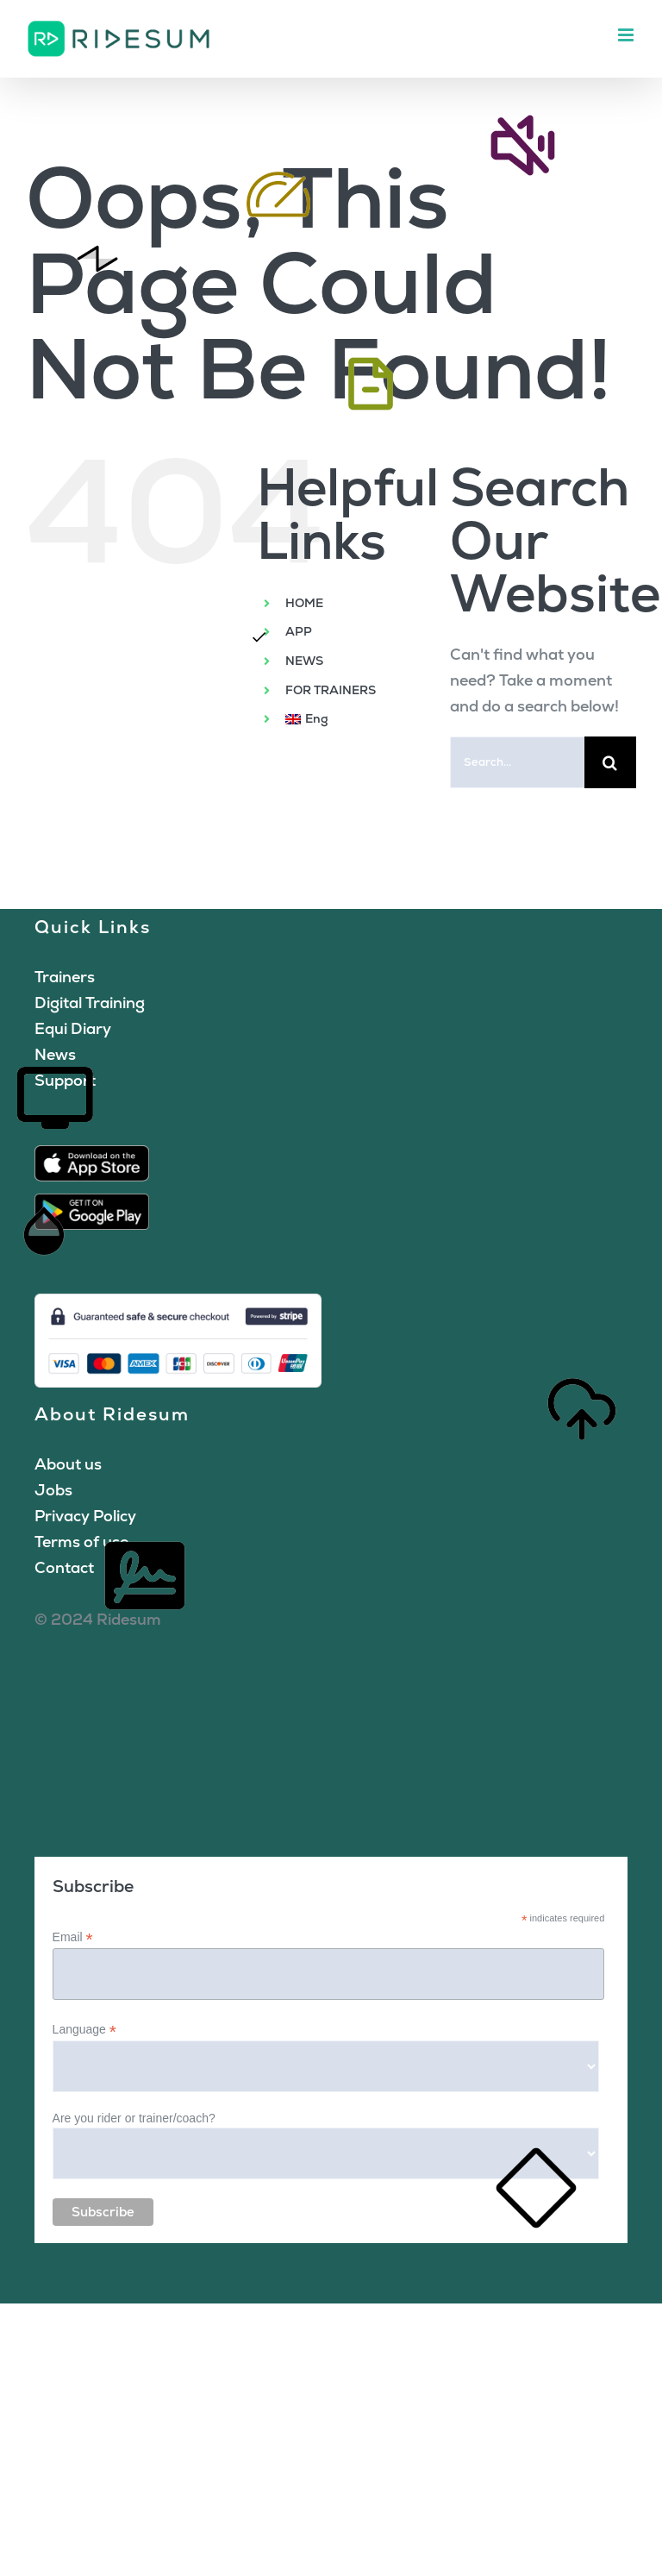 The height and width of the screenshot is (2576, 662). What do you see at coordinates (259, 636) in the screenshot?
I see `confirm or submit an action` at bounding box center [259, 636].